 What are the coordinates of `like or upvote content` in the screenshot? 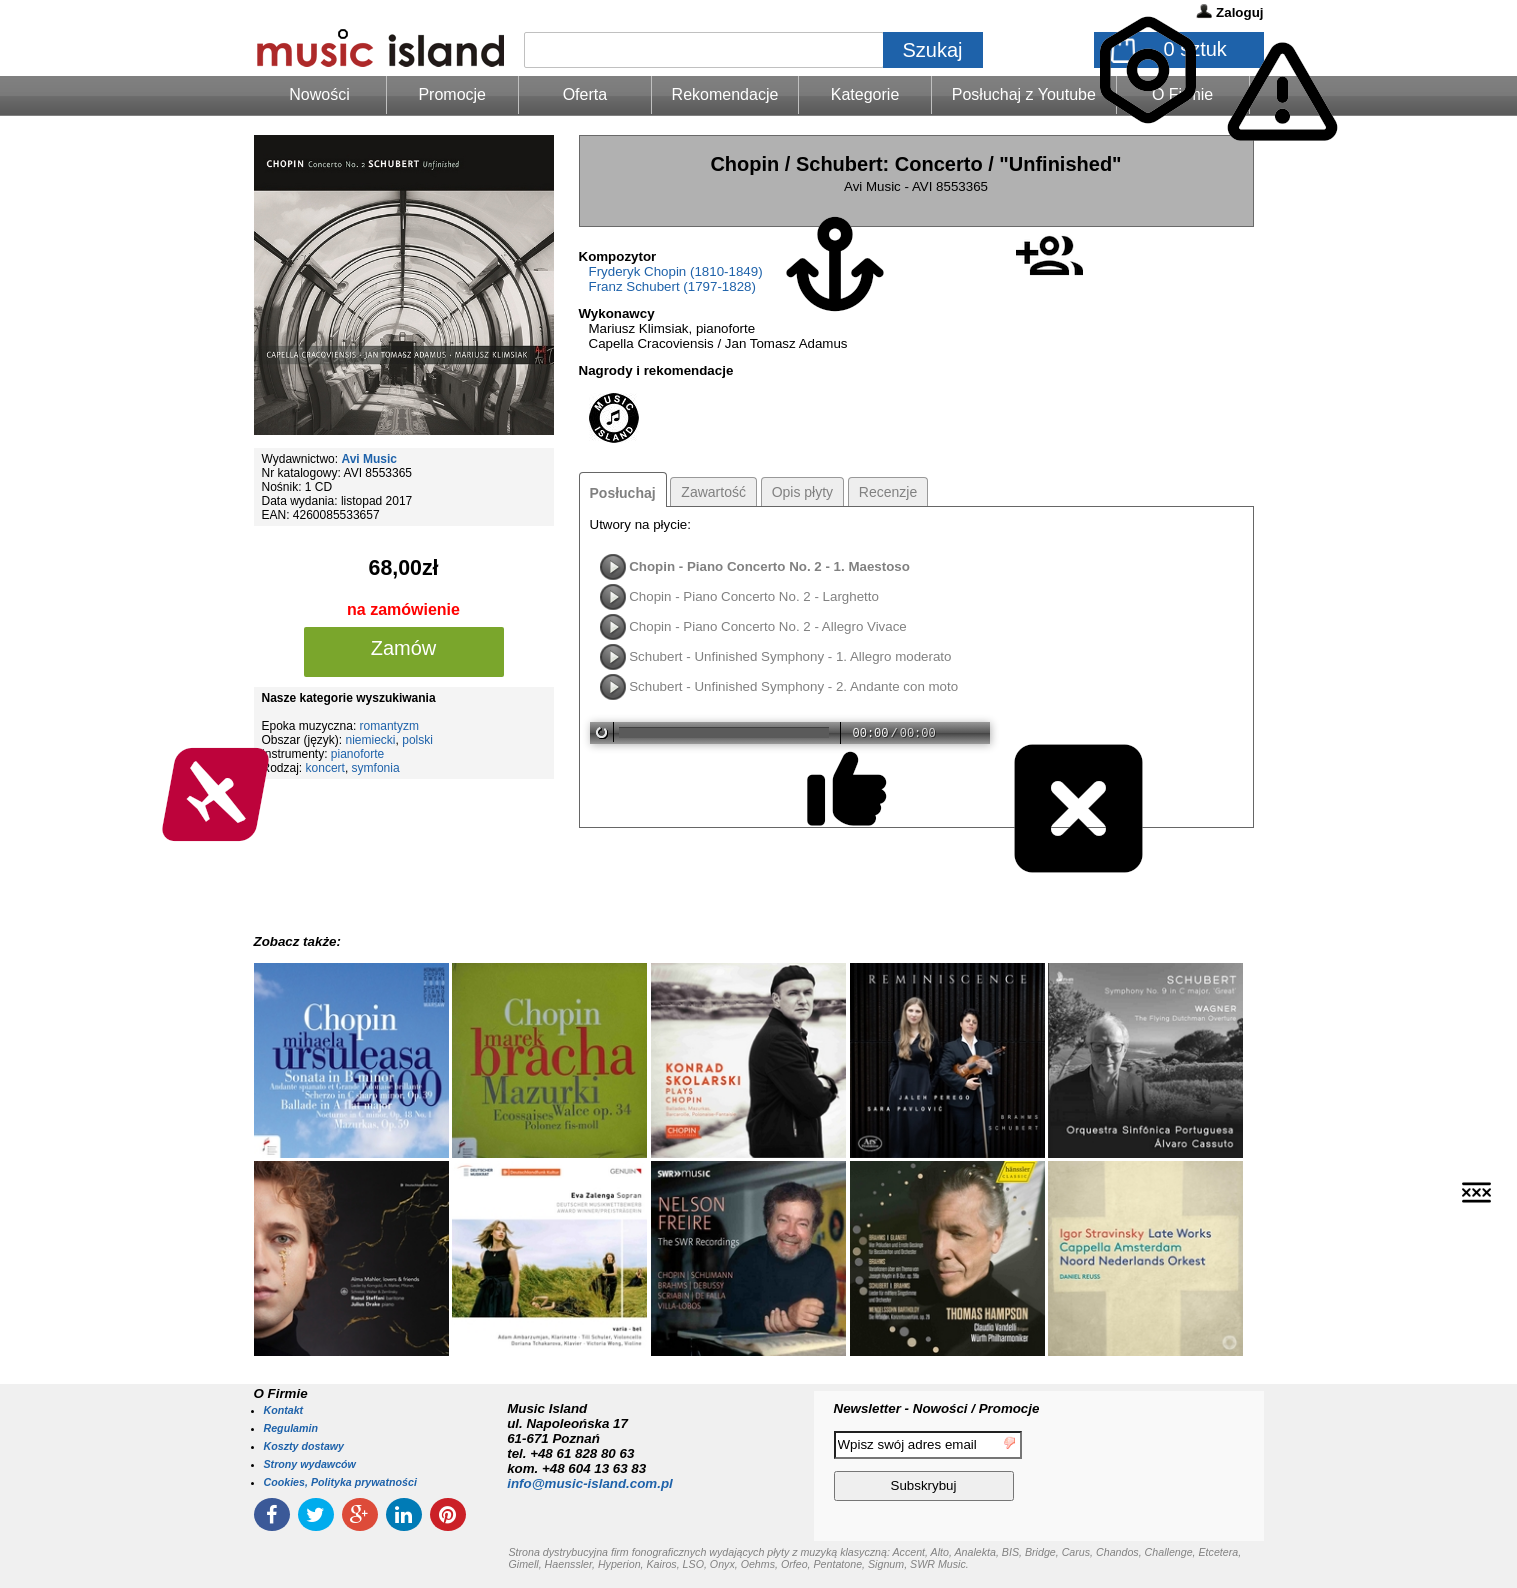 It's located at (848, 790).